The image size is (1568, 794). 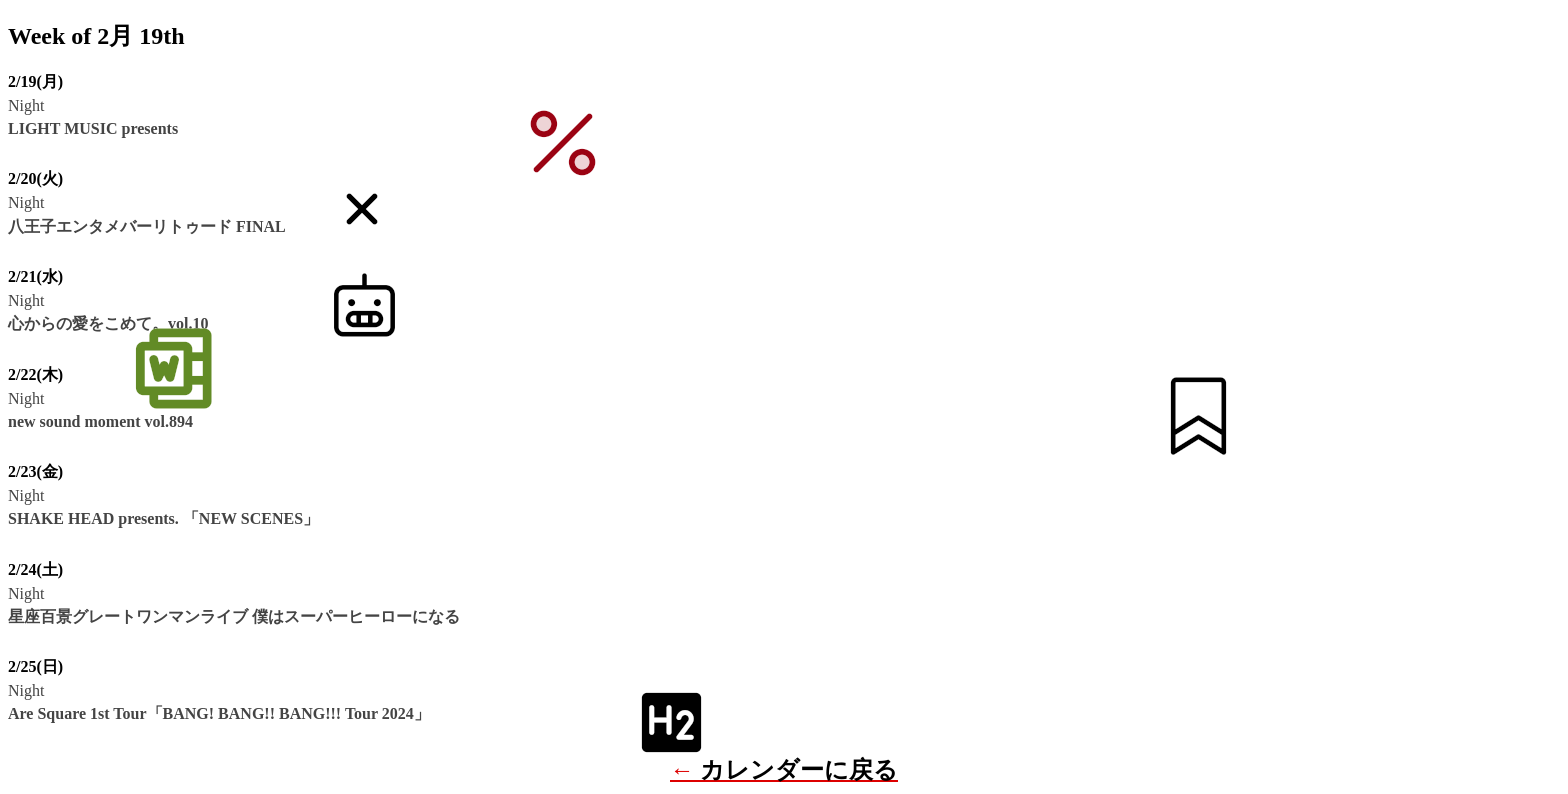 What do you see at coordinates (563, 143) in the screenshot?
I see `view discount or sale pricing` at bounding box center [563, 143].